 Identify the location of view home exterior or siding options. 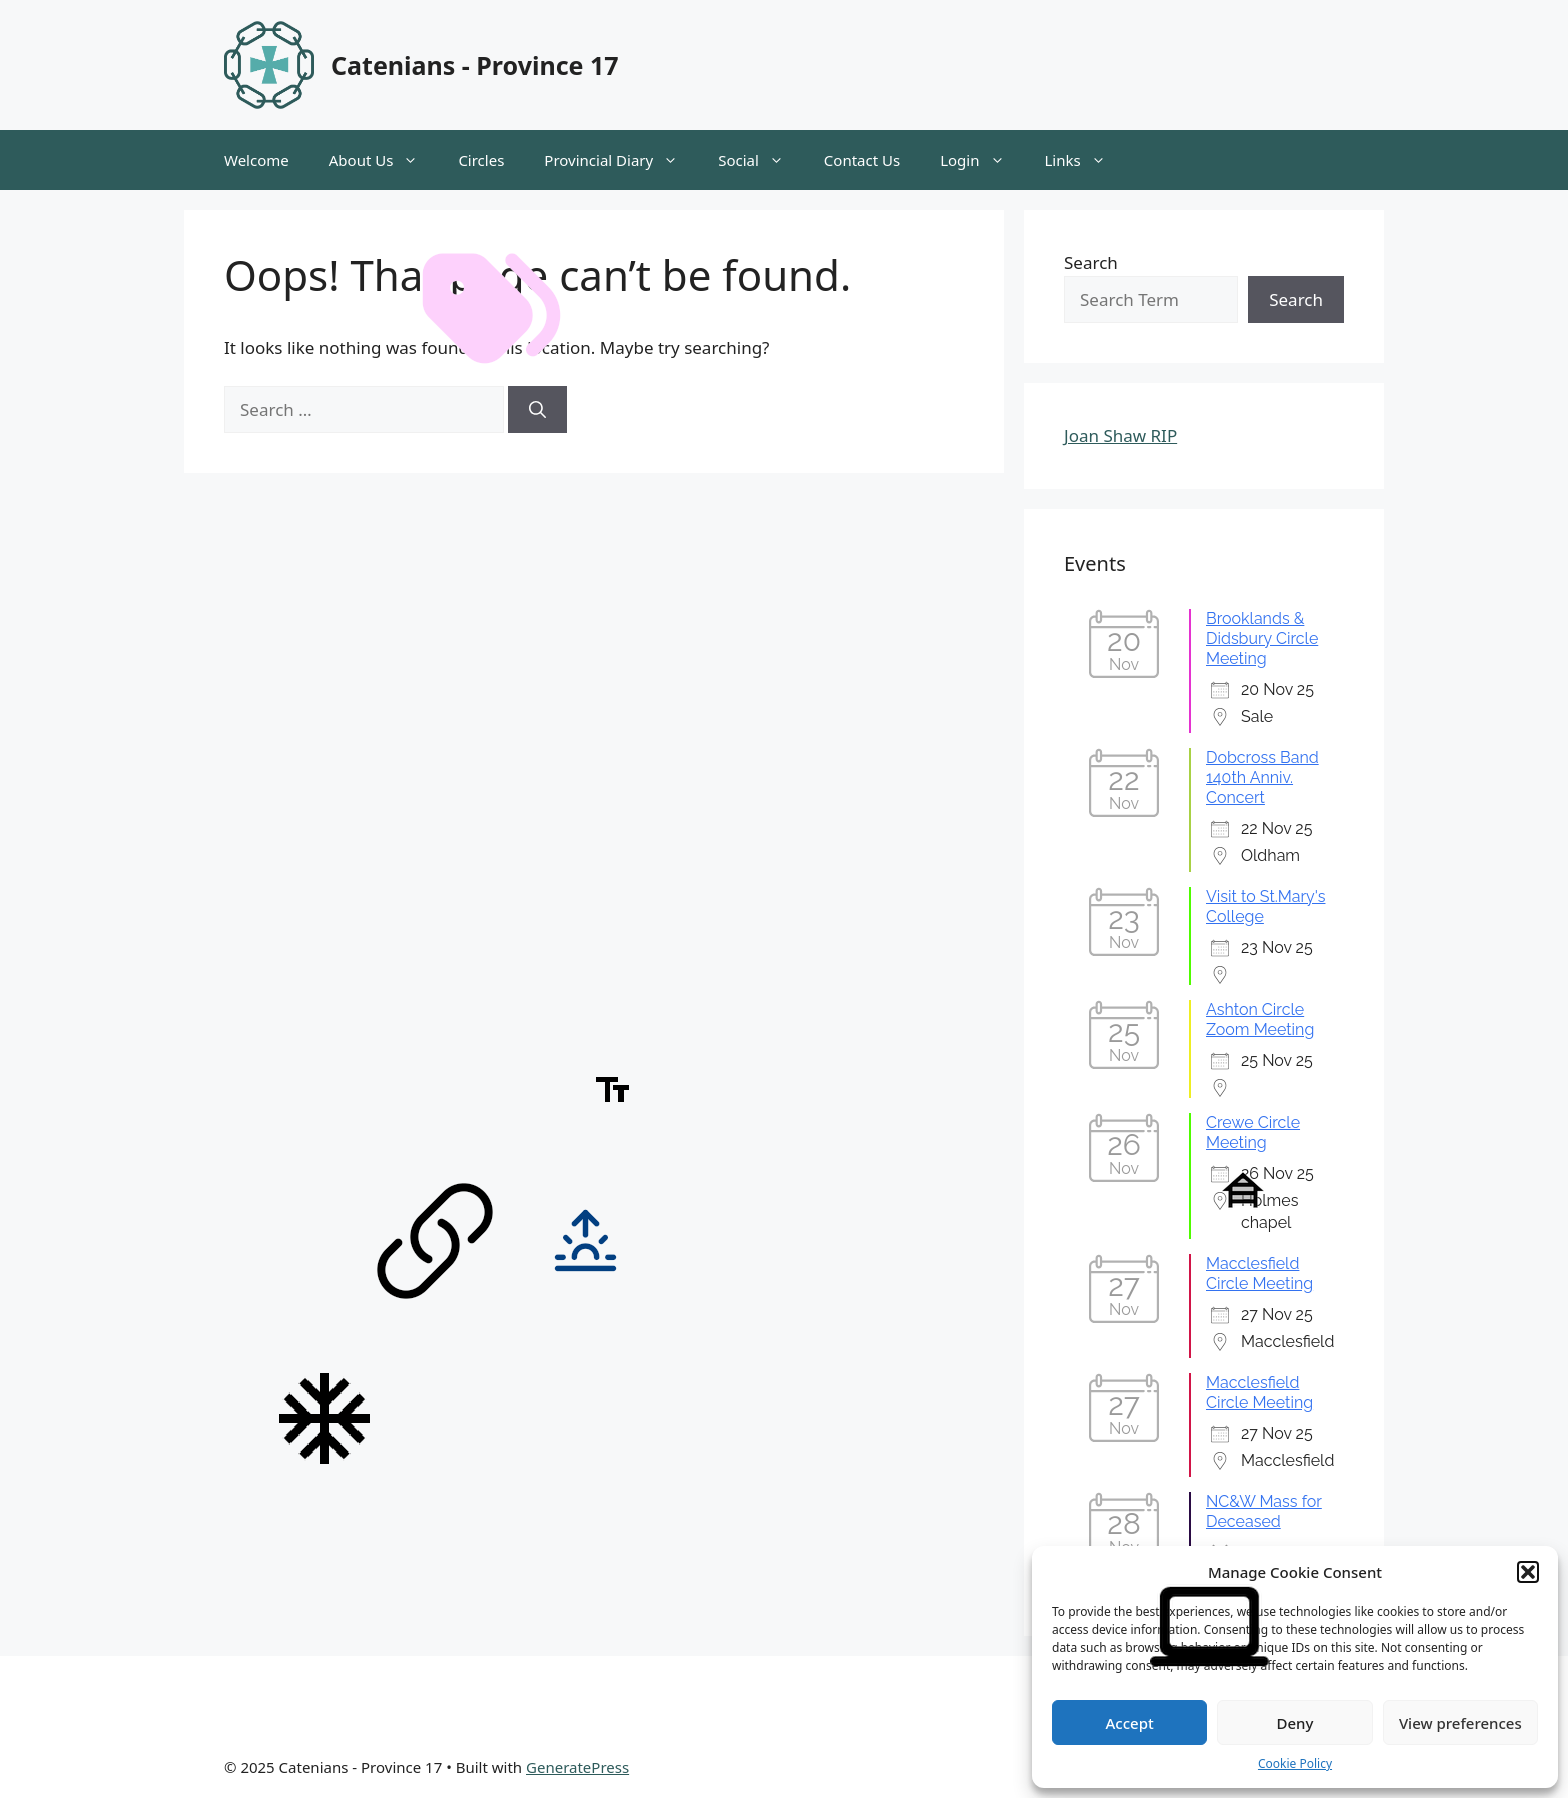
(1243, 1191).